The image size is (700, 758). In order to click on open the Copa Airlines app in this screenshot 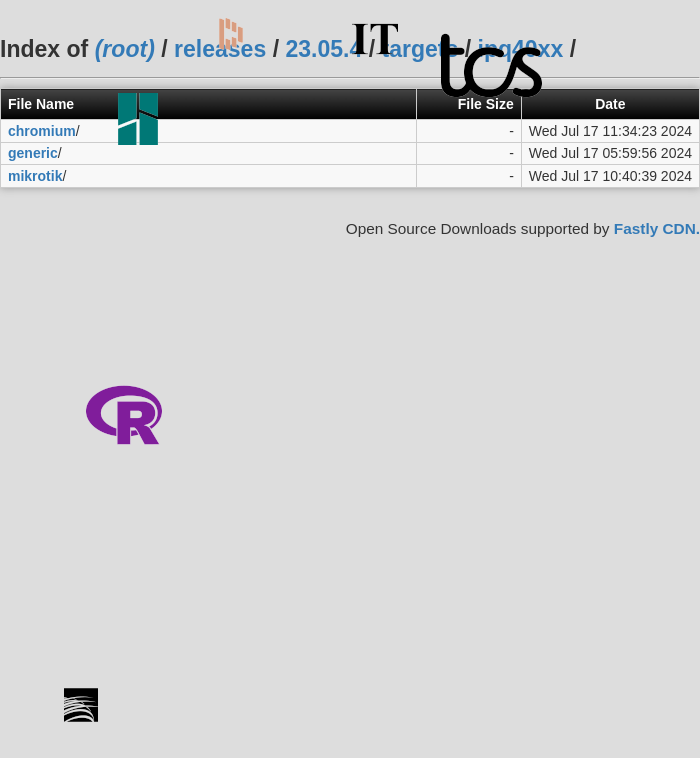, I will do `click(81, 705)`.